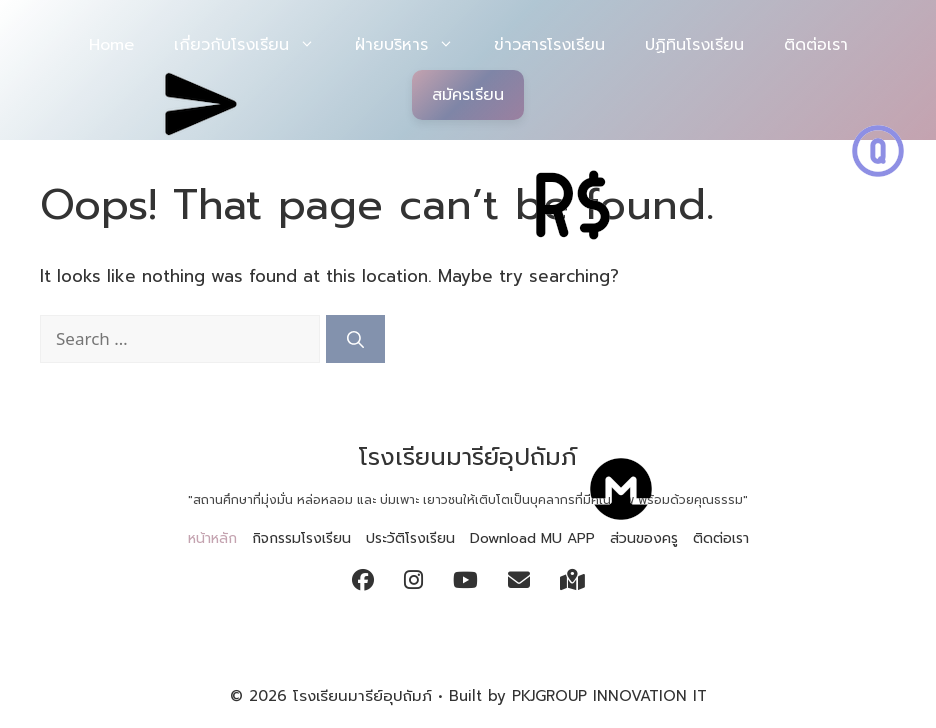 The width and height of the screenshot is (936, 728). What do you see at coordinates (878, 151) in the screenshot?
I see `letter Q avatar or profile icon` at bounding box center [878, 151].